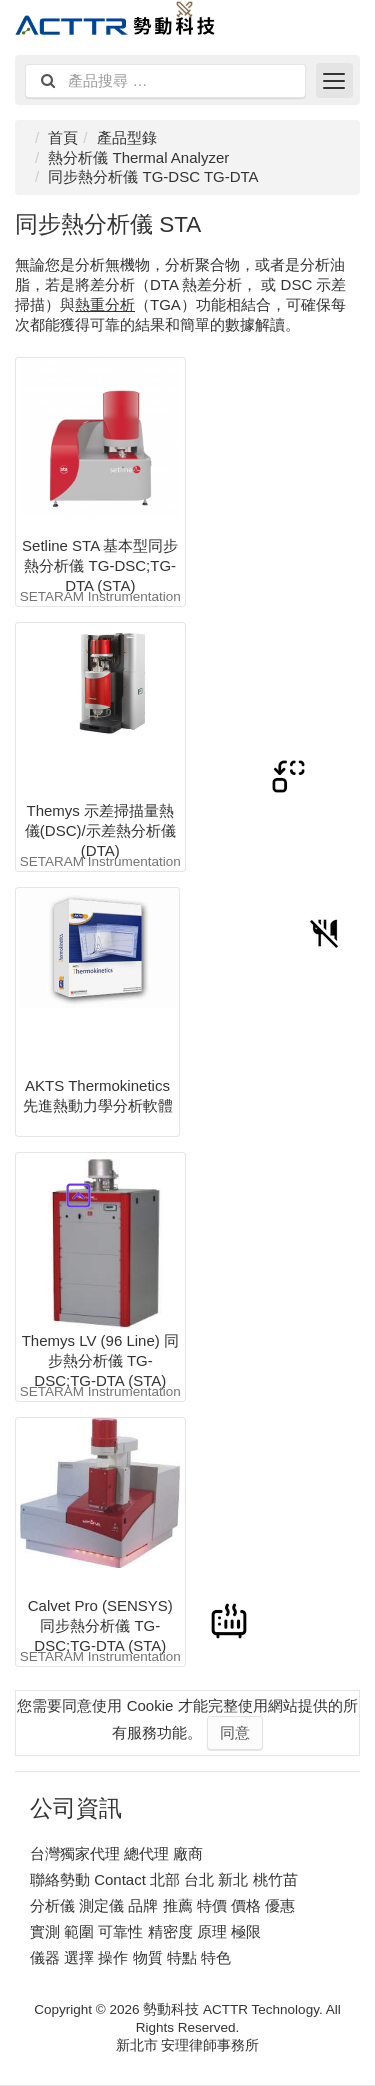 The height and width of the screenshot is (2086, 375). What do you see at coordinates (288, 776) in the screenshot?
I see `replace or swap an item` at bounding box center [288, 776].